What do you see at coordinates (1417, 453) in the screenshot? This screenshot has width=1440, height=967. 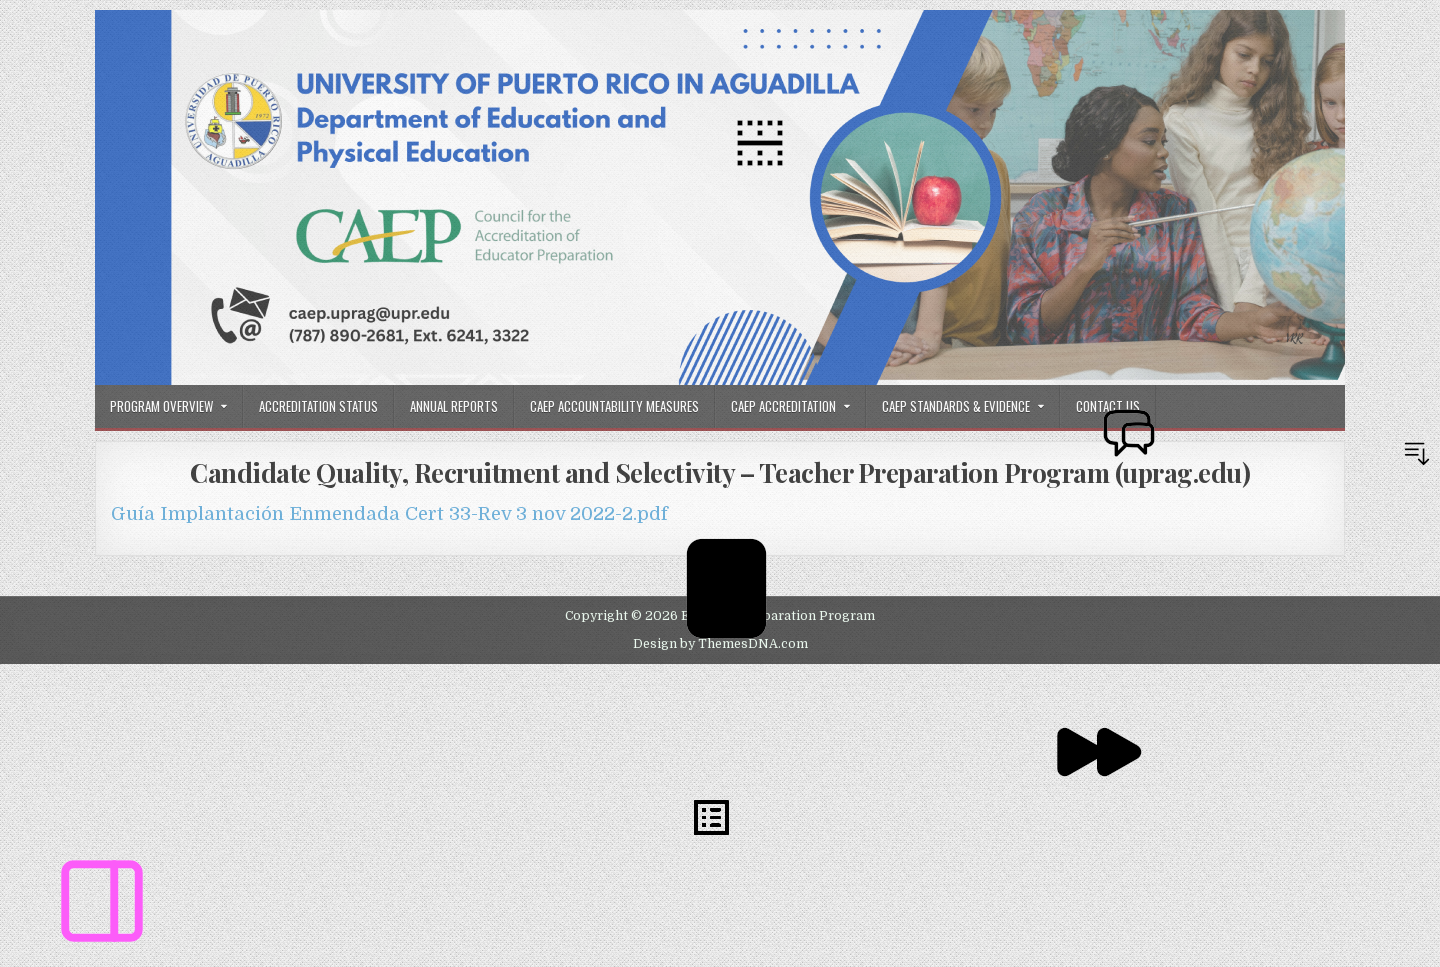 I see `sort list in descending order` at bounding box center [1417, 453].